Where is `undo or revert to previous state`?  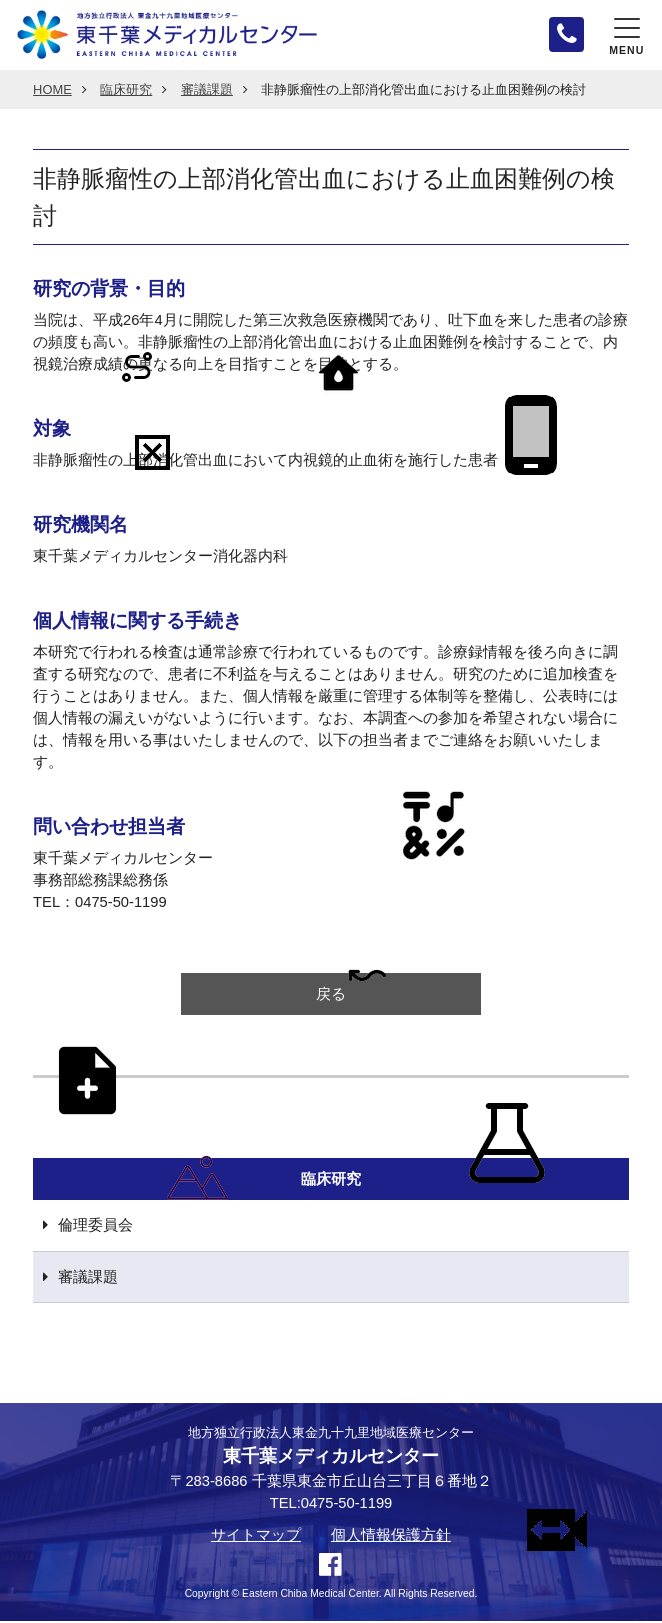 undo or revert to previous state is located at coordinates (367, 975).